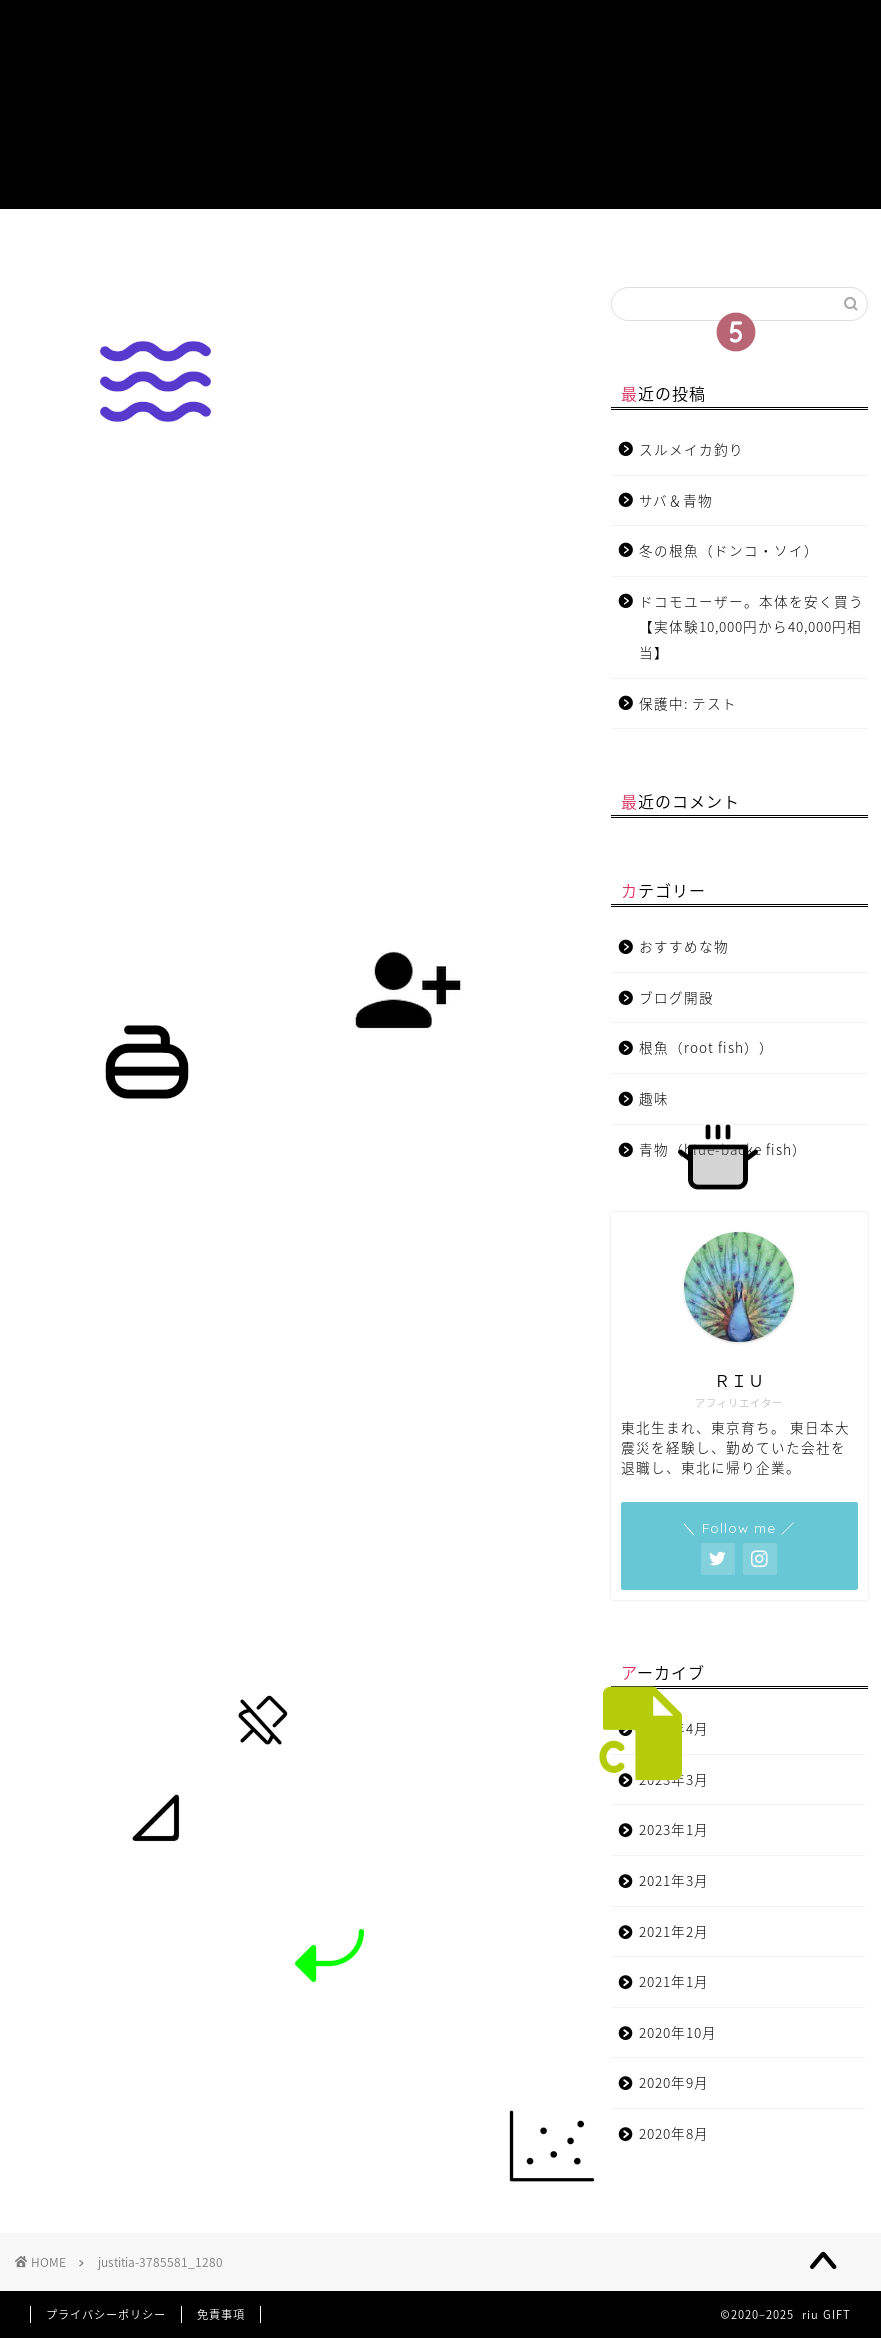 Image resolution: width=881 pixels, height=2338 pixels. I want to click on access curling sport content or scores, so click(147, 1062).